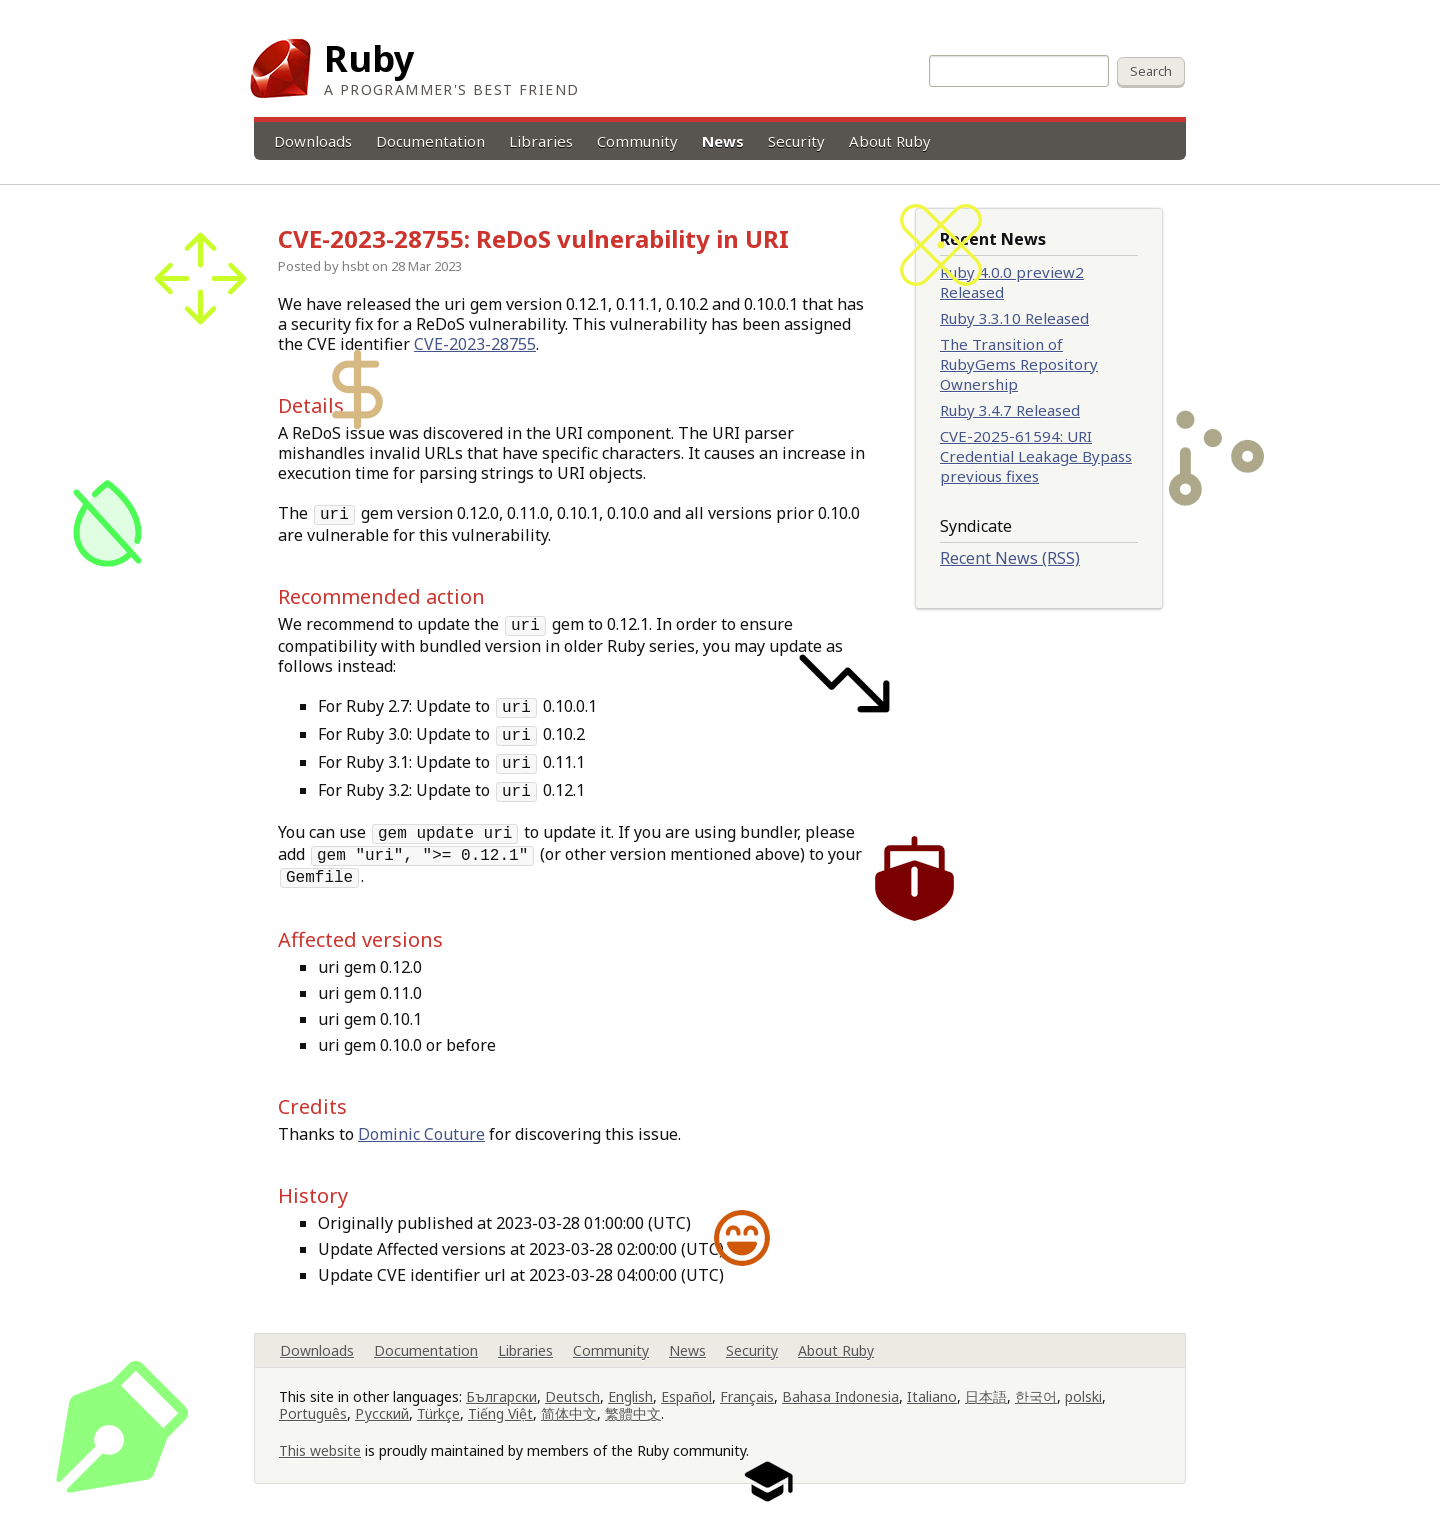  What do you see at coordinates (114, 1435) in the screenshot?
I see `access drawing or illustration tools` at bounding box center [114, 1435].